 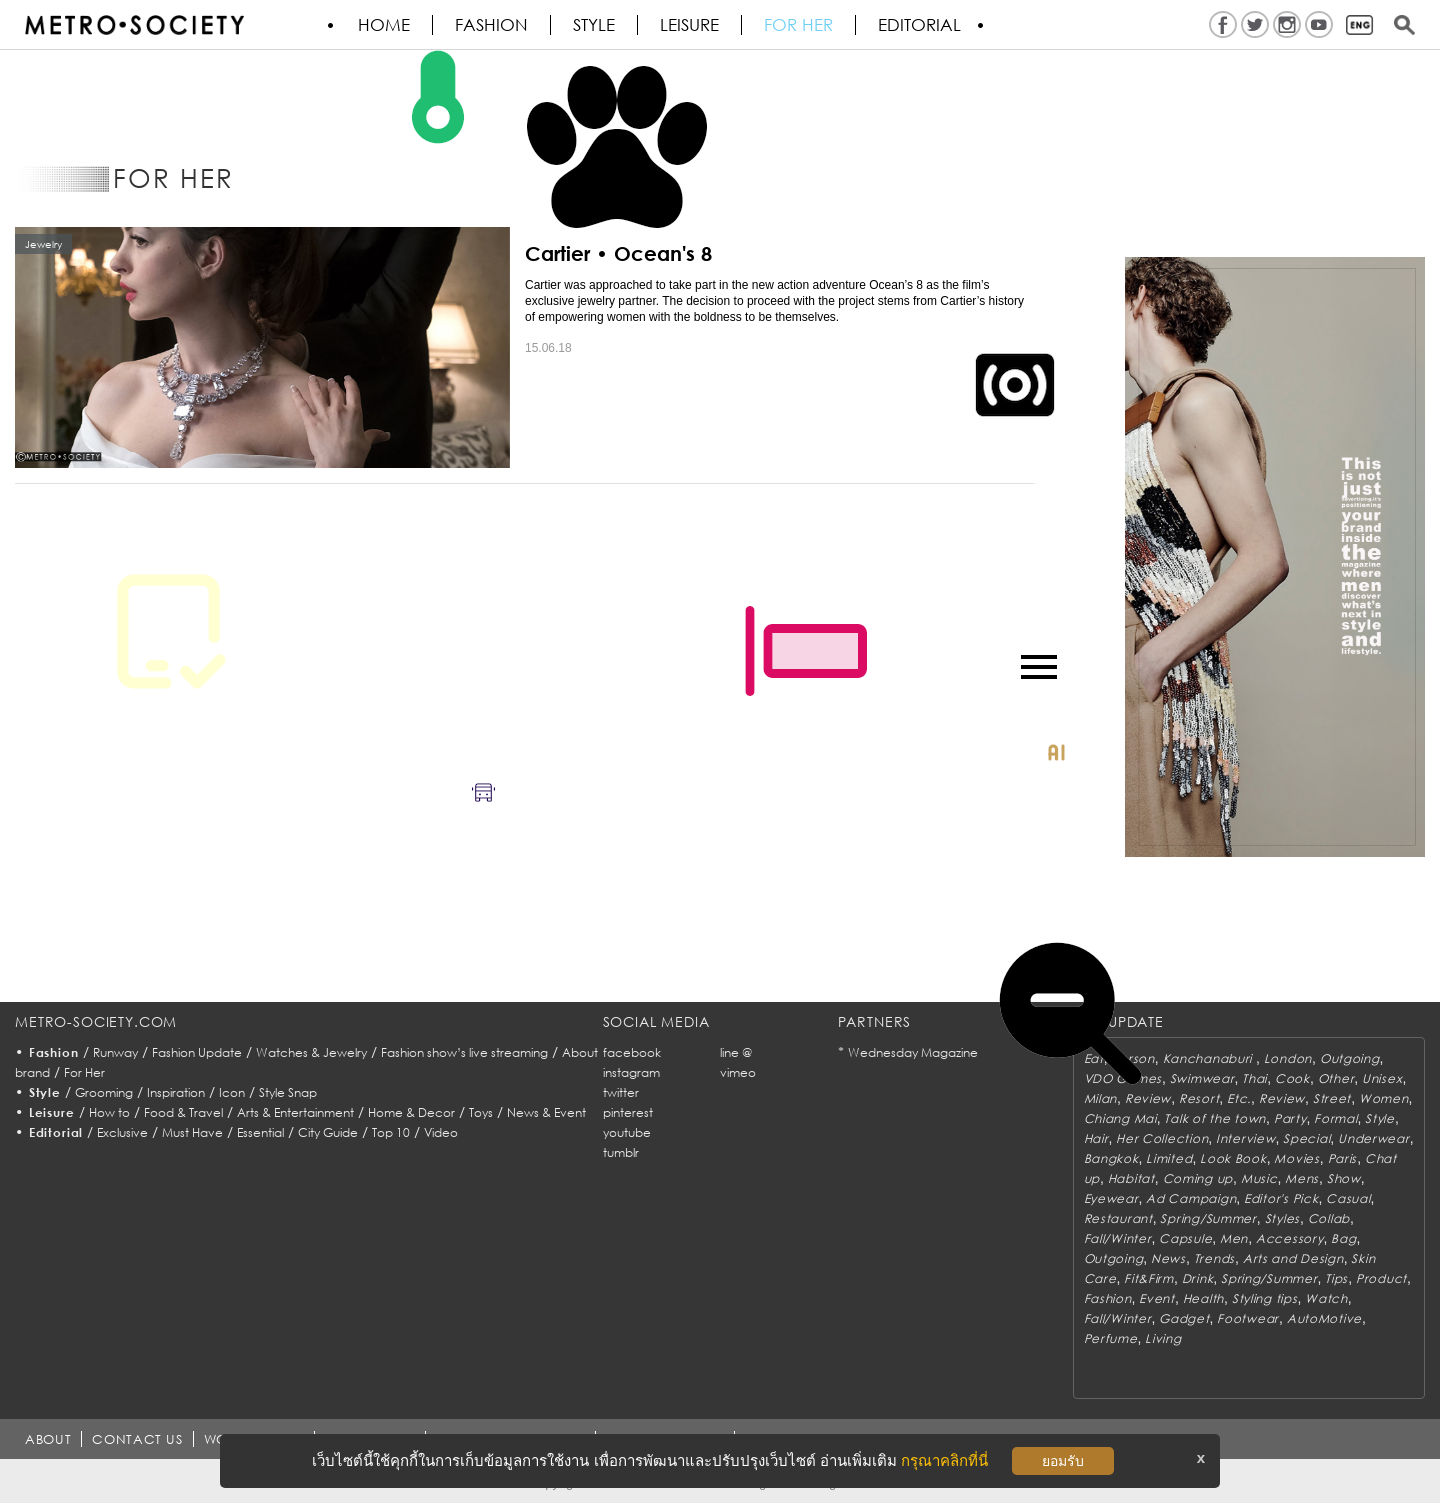 I want to click on ipad successfully connected or paired, so click(x=168, y=631).